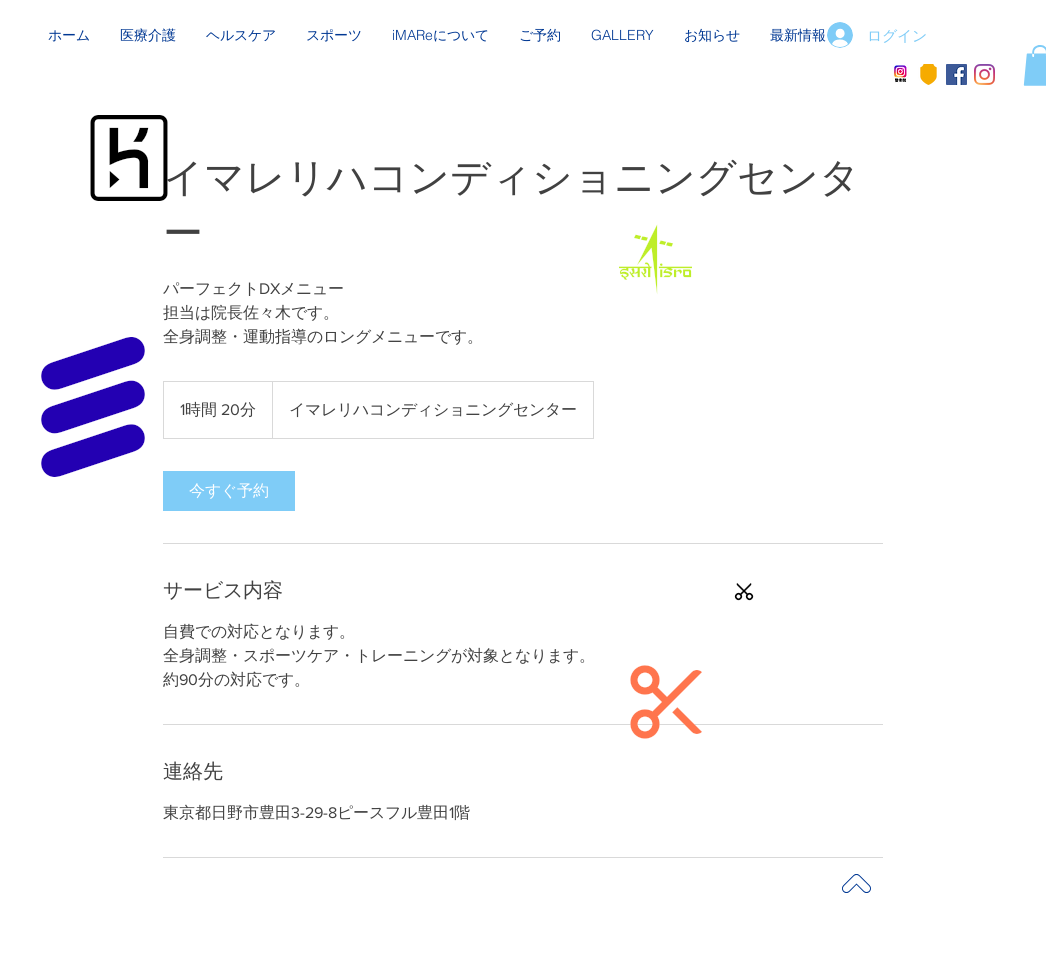  What do you see at coordinates (667, 702) in the screenshot?
I see `cut selected content` at bounding box center [667, 702].